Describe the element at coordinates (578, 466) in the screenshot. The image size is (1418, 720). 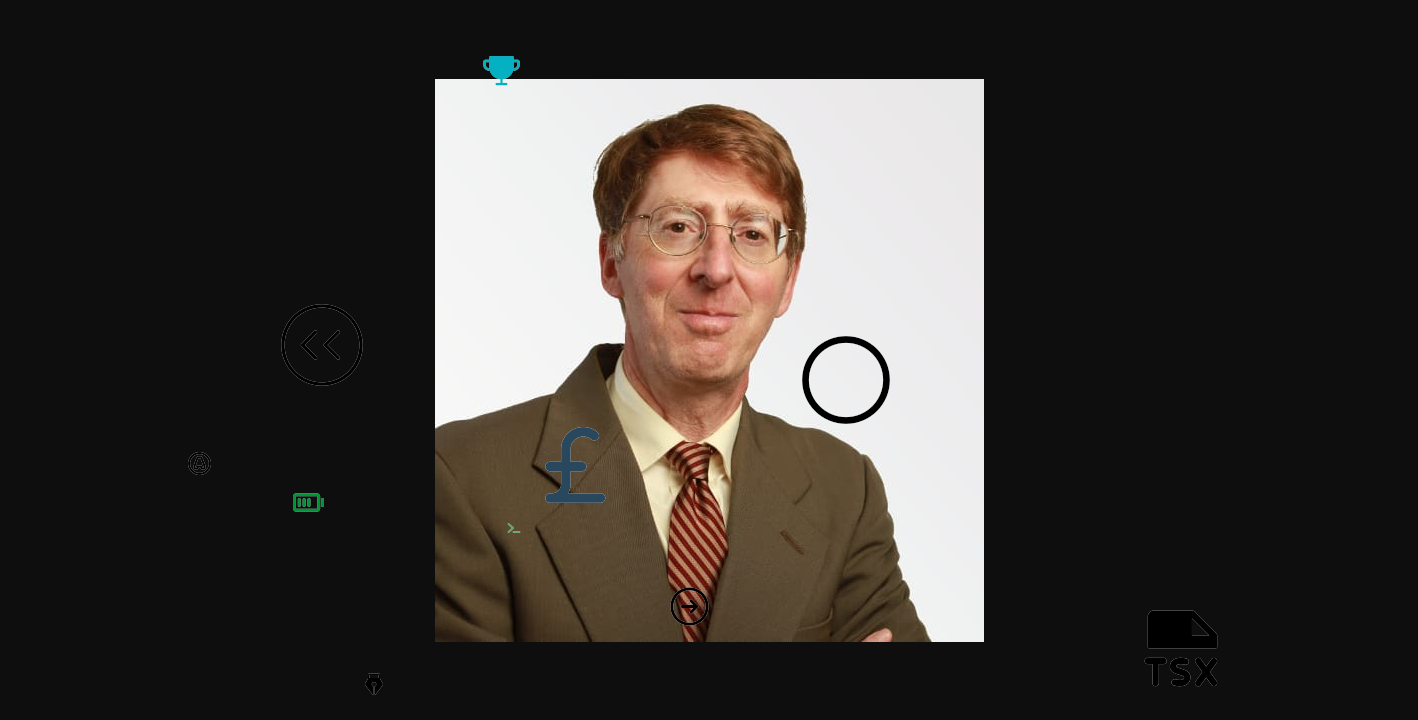
I see `british pound sterling currency symbol` at that location.